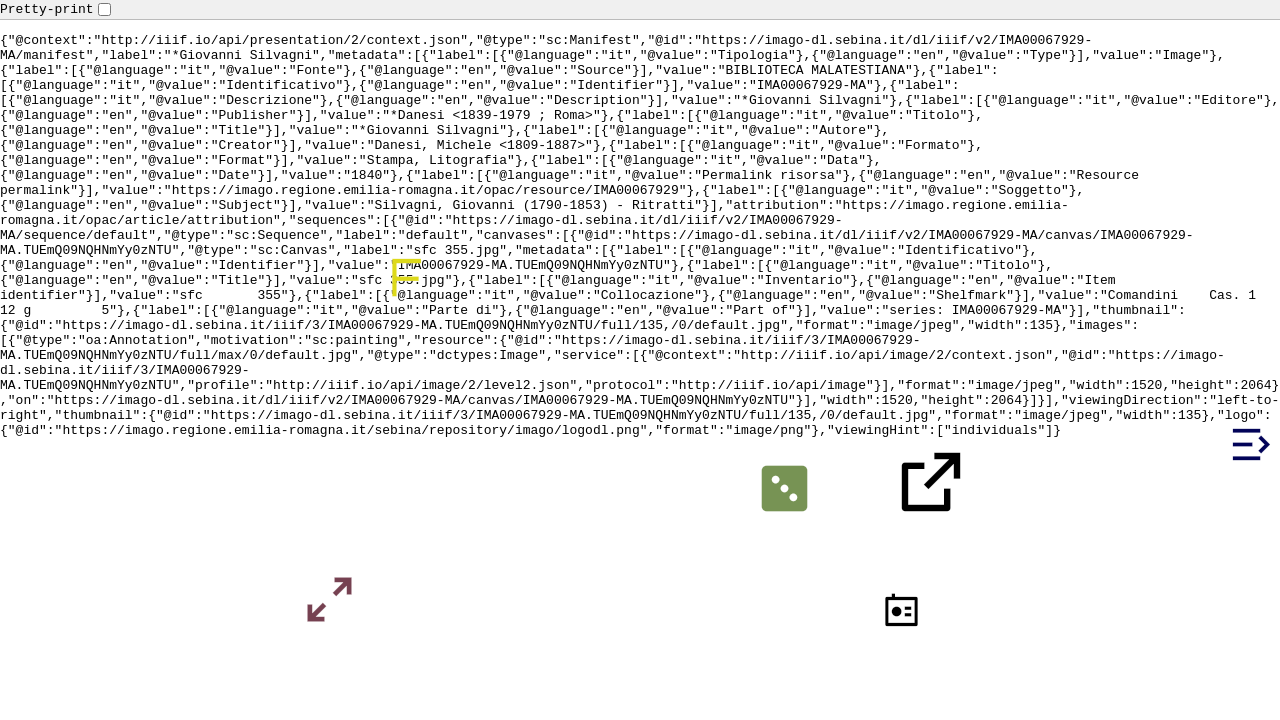 This screenshot has width=1280, height=720. Describe the element at coordinates (931, 482) in the screenshot. I see `open link in a new tab or window` at that location.